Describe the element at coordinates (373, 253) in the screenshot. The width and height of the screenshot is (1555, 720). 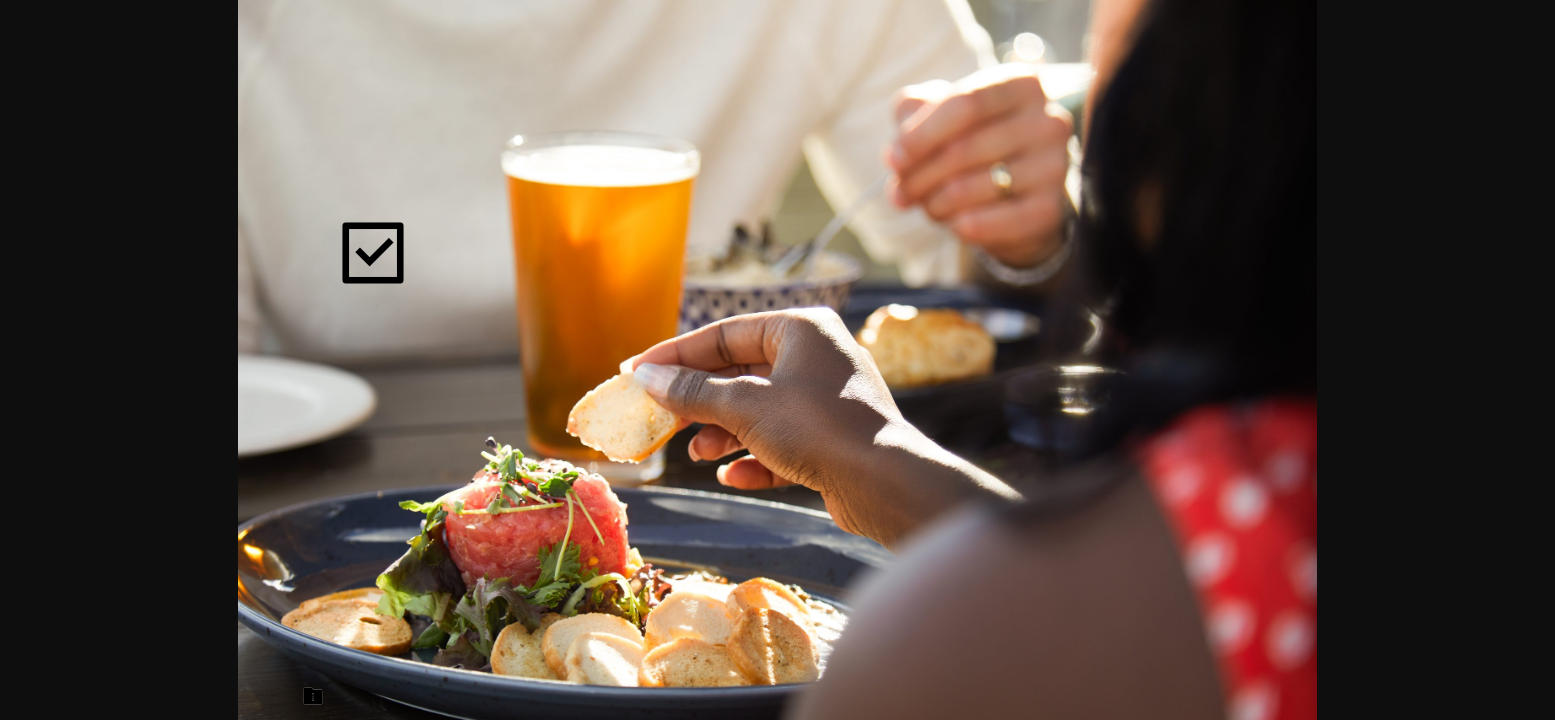
I see `a selected or completed checkbox` at that location.